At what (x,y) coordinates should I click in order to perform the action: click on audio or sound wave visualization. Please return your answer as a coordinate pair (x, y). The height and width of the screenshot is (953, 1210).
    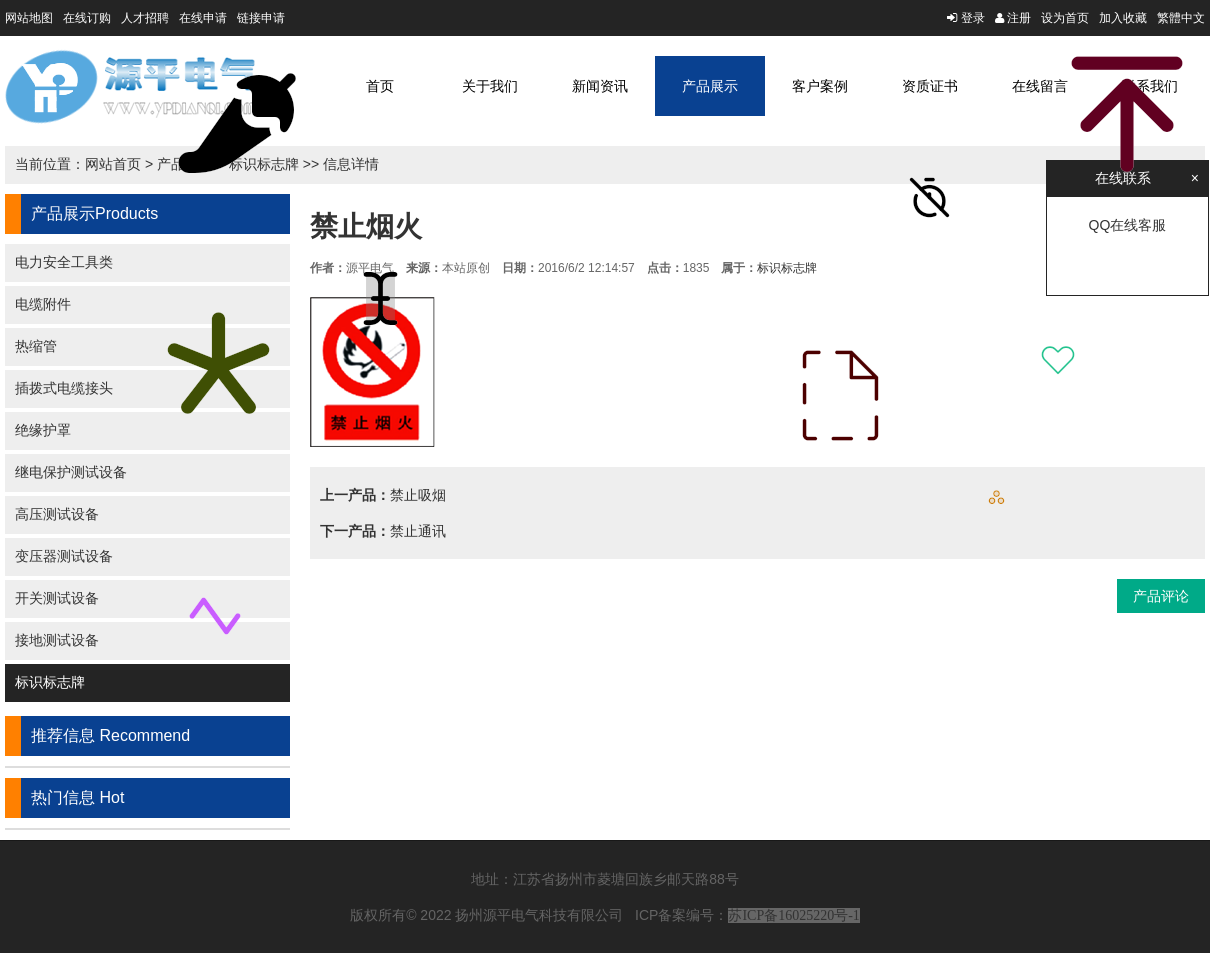
    Looking at the image, I should click on (215, 616).